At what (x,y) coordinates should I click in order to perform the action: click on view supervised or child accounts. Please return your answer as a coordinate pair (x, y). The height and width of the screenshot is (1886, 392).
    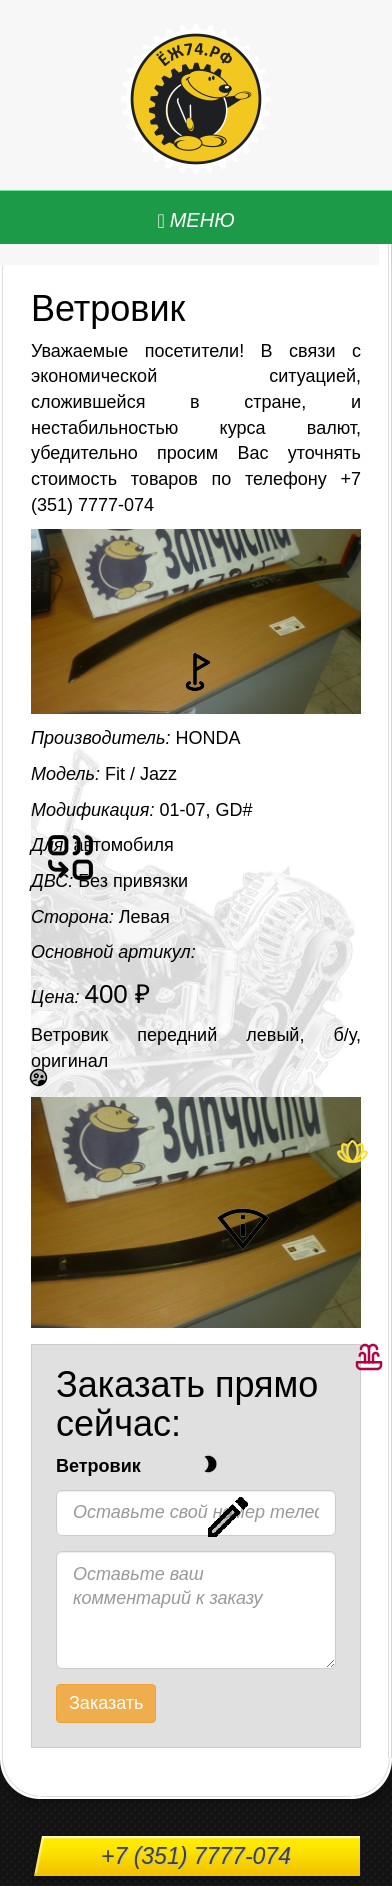
    Looking at the image, I should click on (38, 1077).